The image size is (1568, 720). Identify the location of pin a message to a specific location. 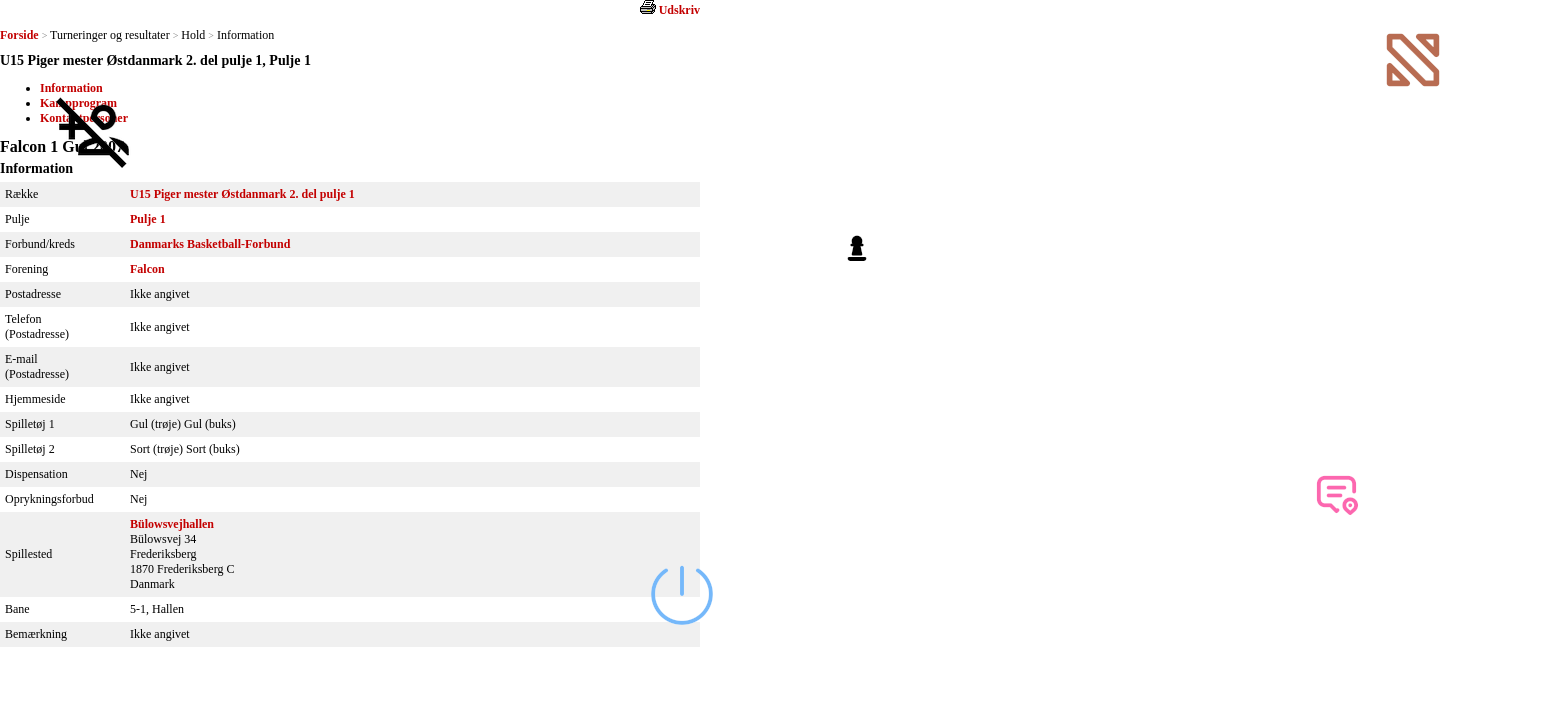
(1336, 493).